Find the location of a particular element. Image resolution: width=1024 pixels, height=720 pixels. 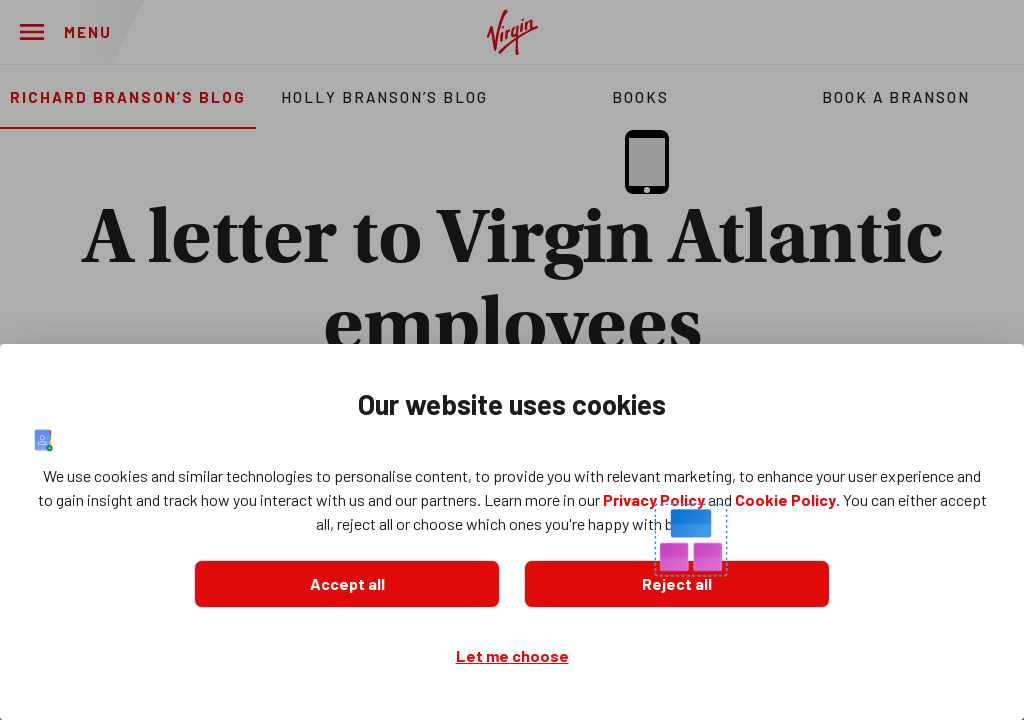

add a new contact is located at coordinates (43, 440).